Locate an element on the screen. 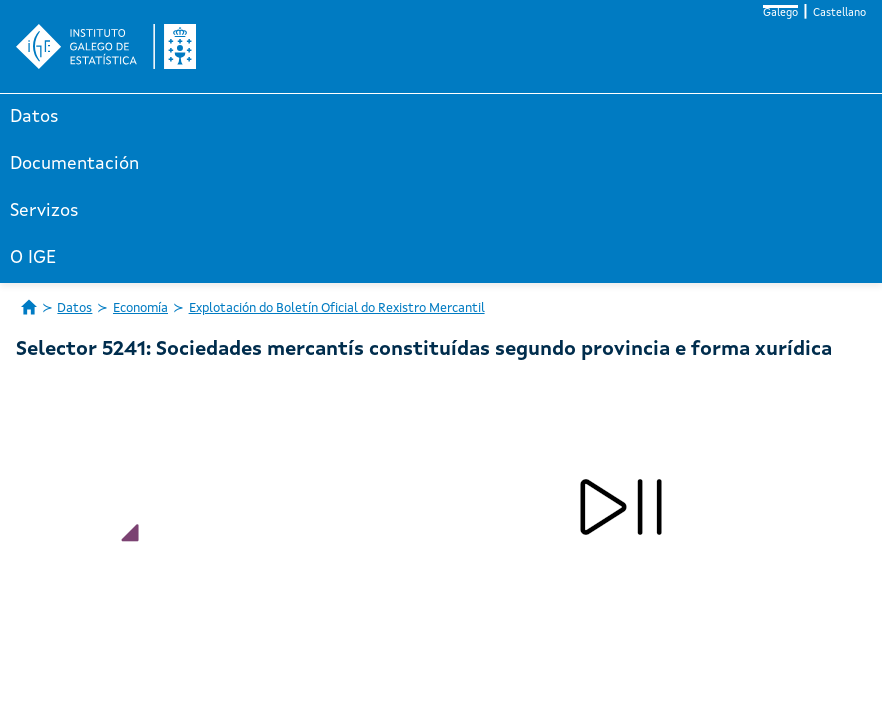 The width and height of the screenshot is (882, 720). indicates full cellular signal strength is located at coordinates (131, 533).